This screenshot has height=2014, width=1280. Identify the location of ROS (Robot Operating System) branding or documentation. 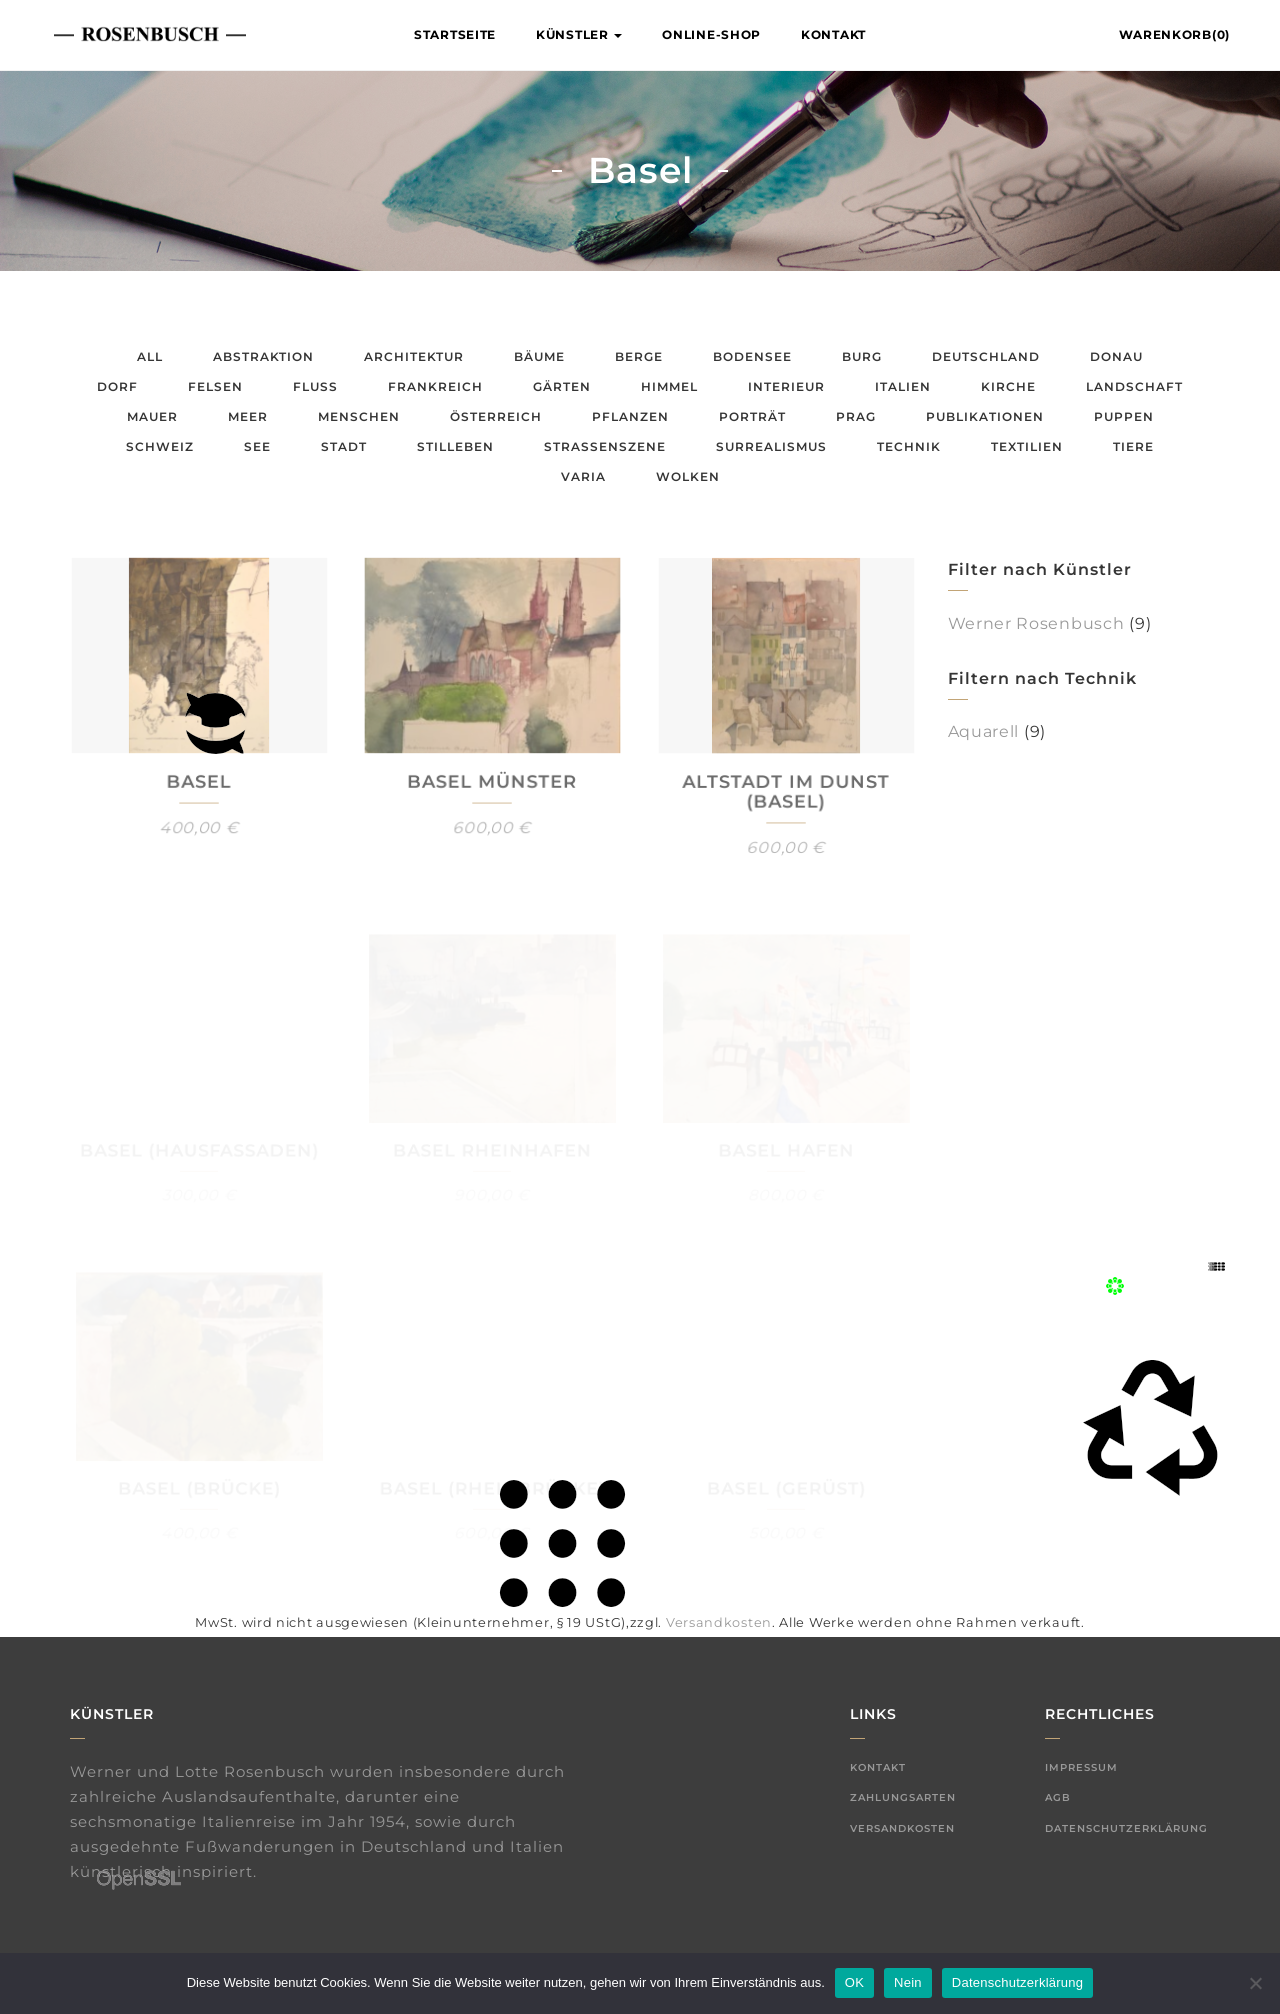
(562, 1543).